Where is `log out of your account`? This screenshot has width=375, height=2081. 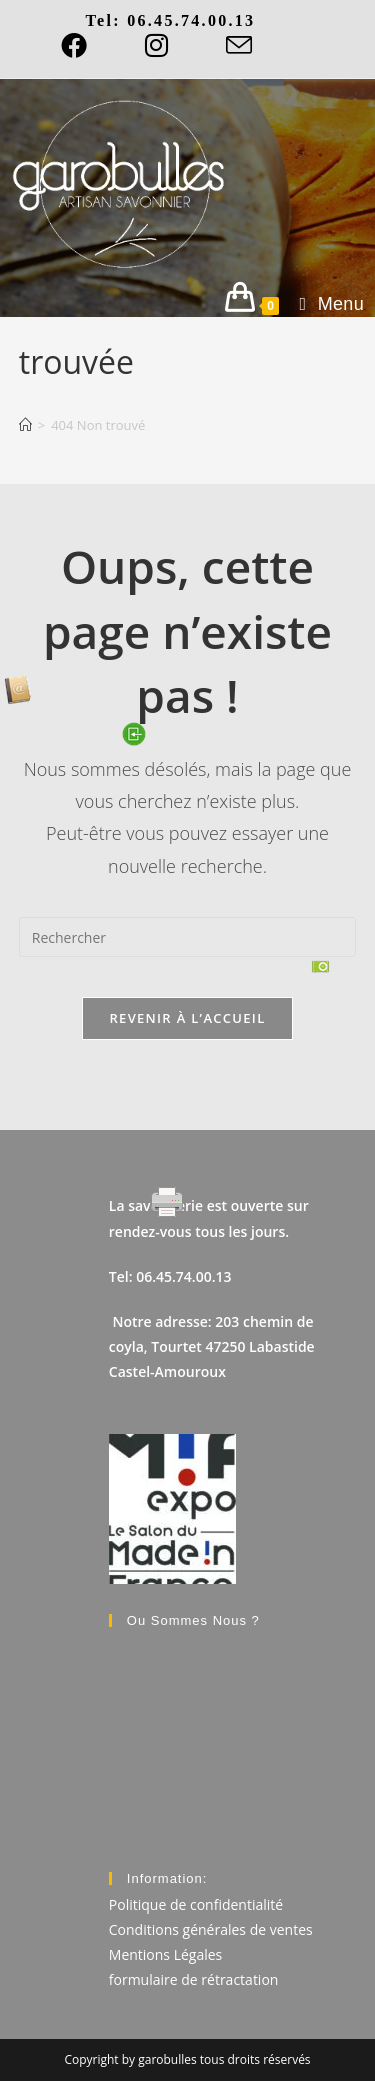
log out of your account is located at coordinates (134, 734).